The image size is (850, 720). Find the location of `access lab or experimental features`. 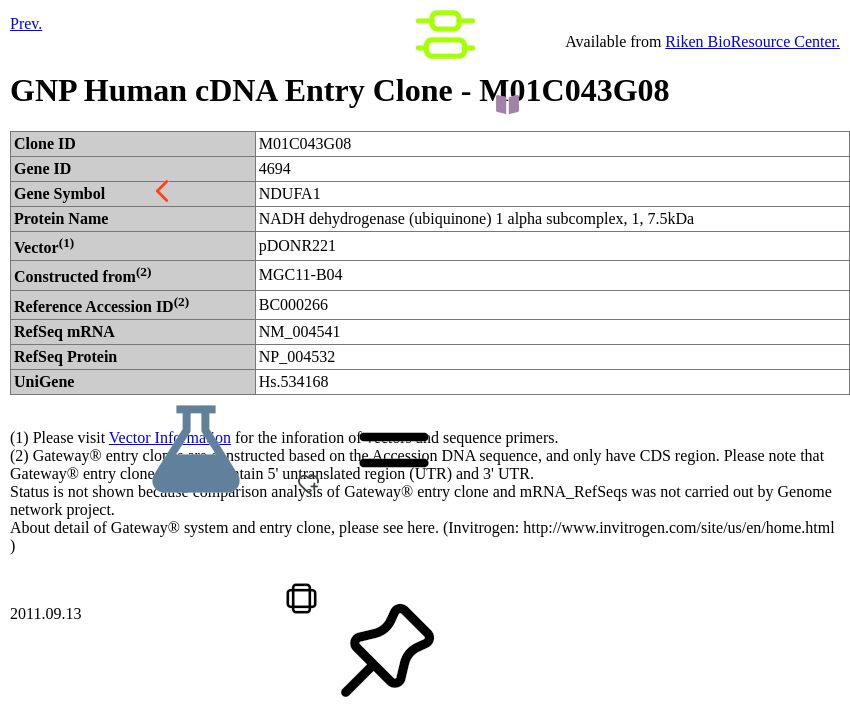

access lab or experimental features is located at coordinates (196, 449).